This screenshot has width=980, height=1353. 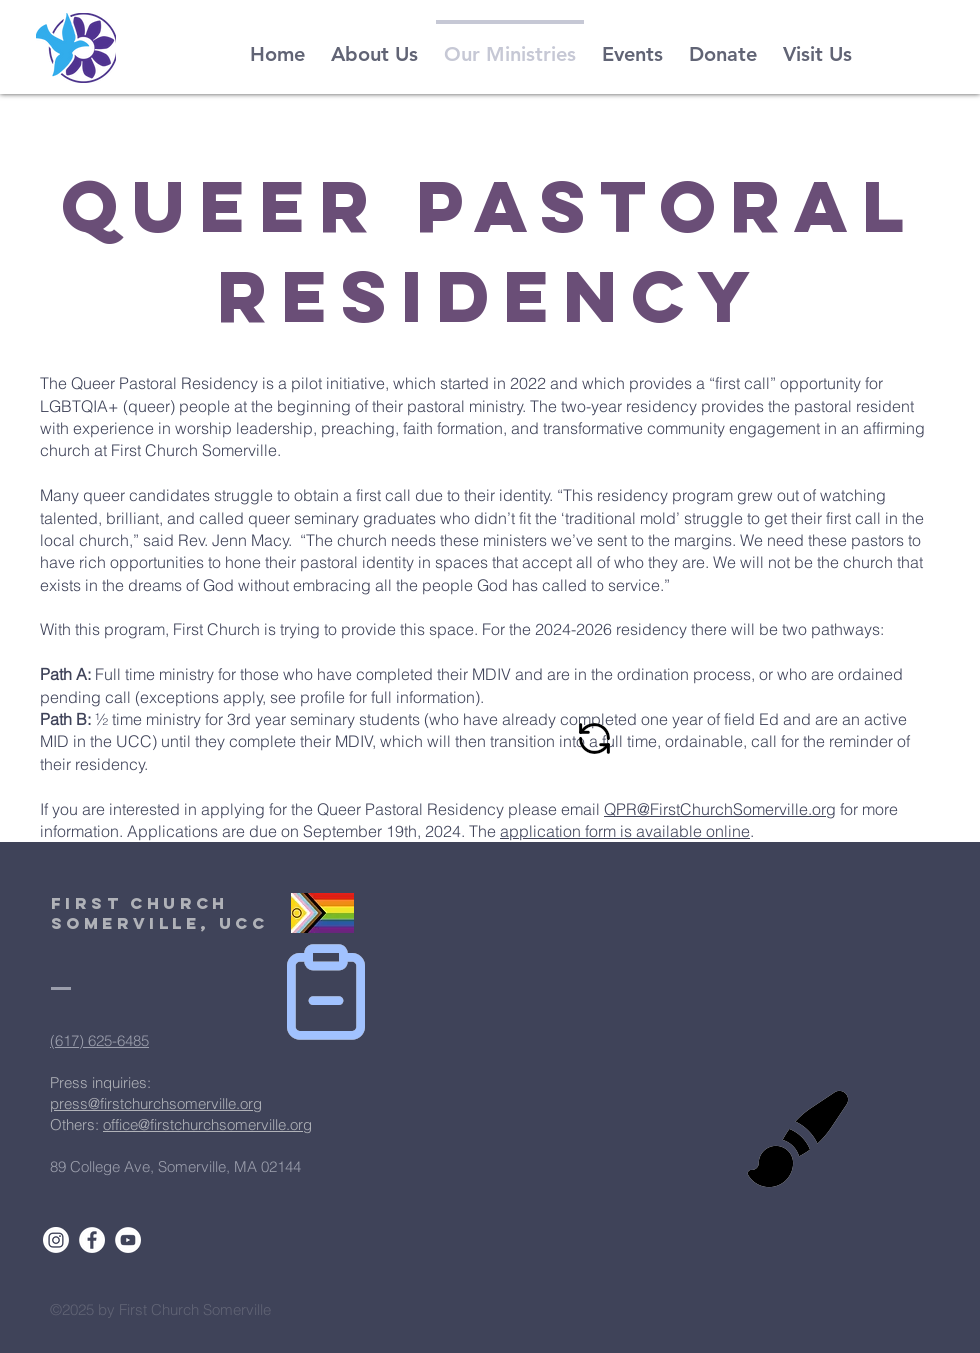 What do you see at coordinates (594, 738) in the screenshot?
I see `refresh or reload content` at bounding box center [594, 738].